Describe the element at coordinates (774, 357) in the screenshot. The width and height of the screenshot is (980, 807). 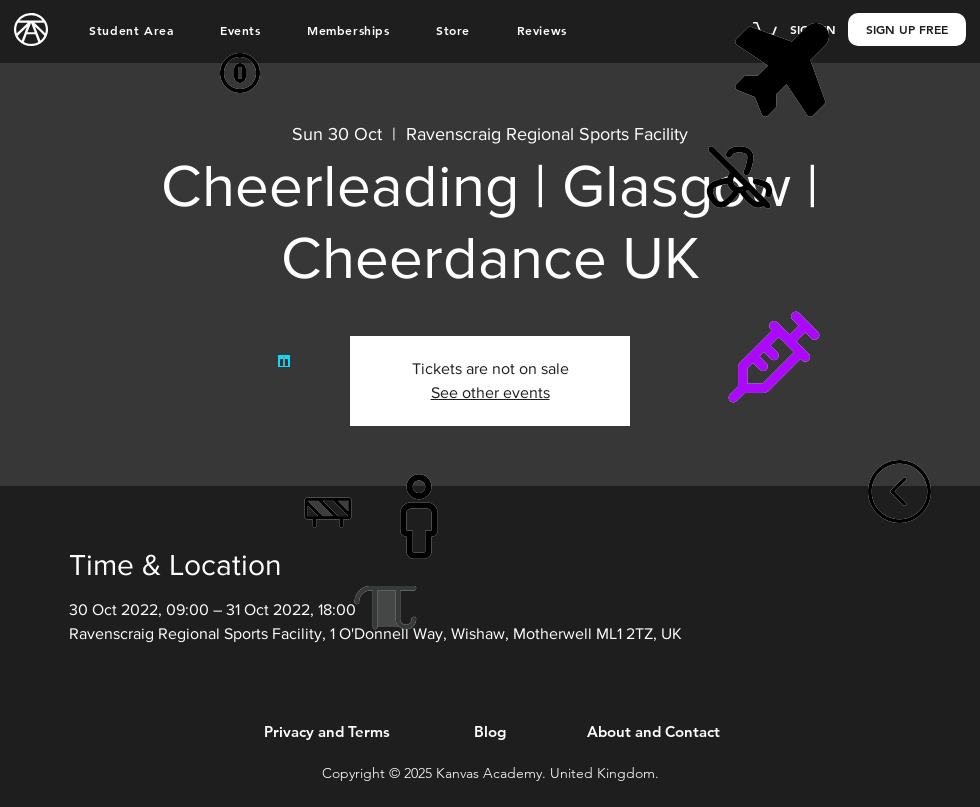
I see `access medical or health information` at that location.